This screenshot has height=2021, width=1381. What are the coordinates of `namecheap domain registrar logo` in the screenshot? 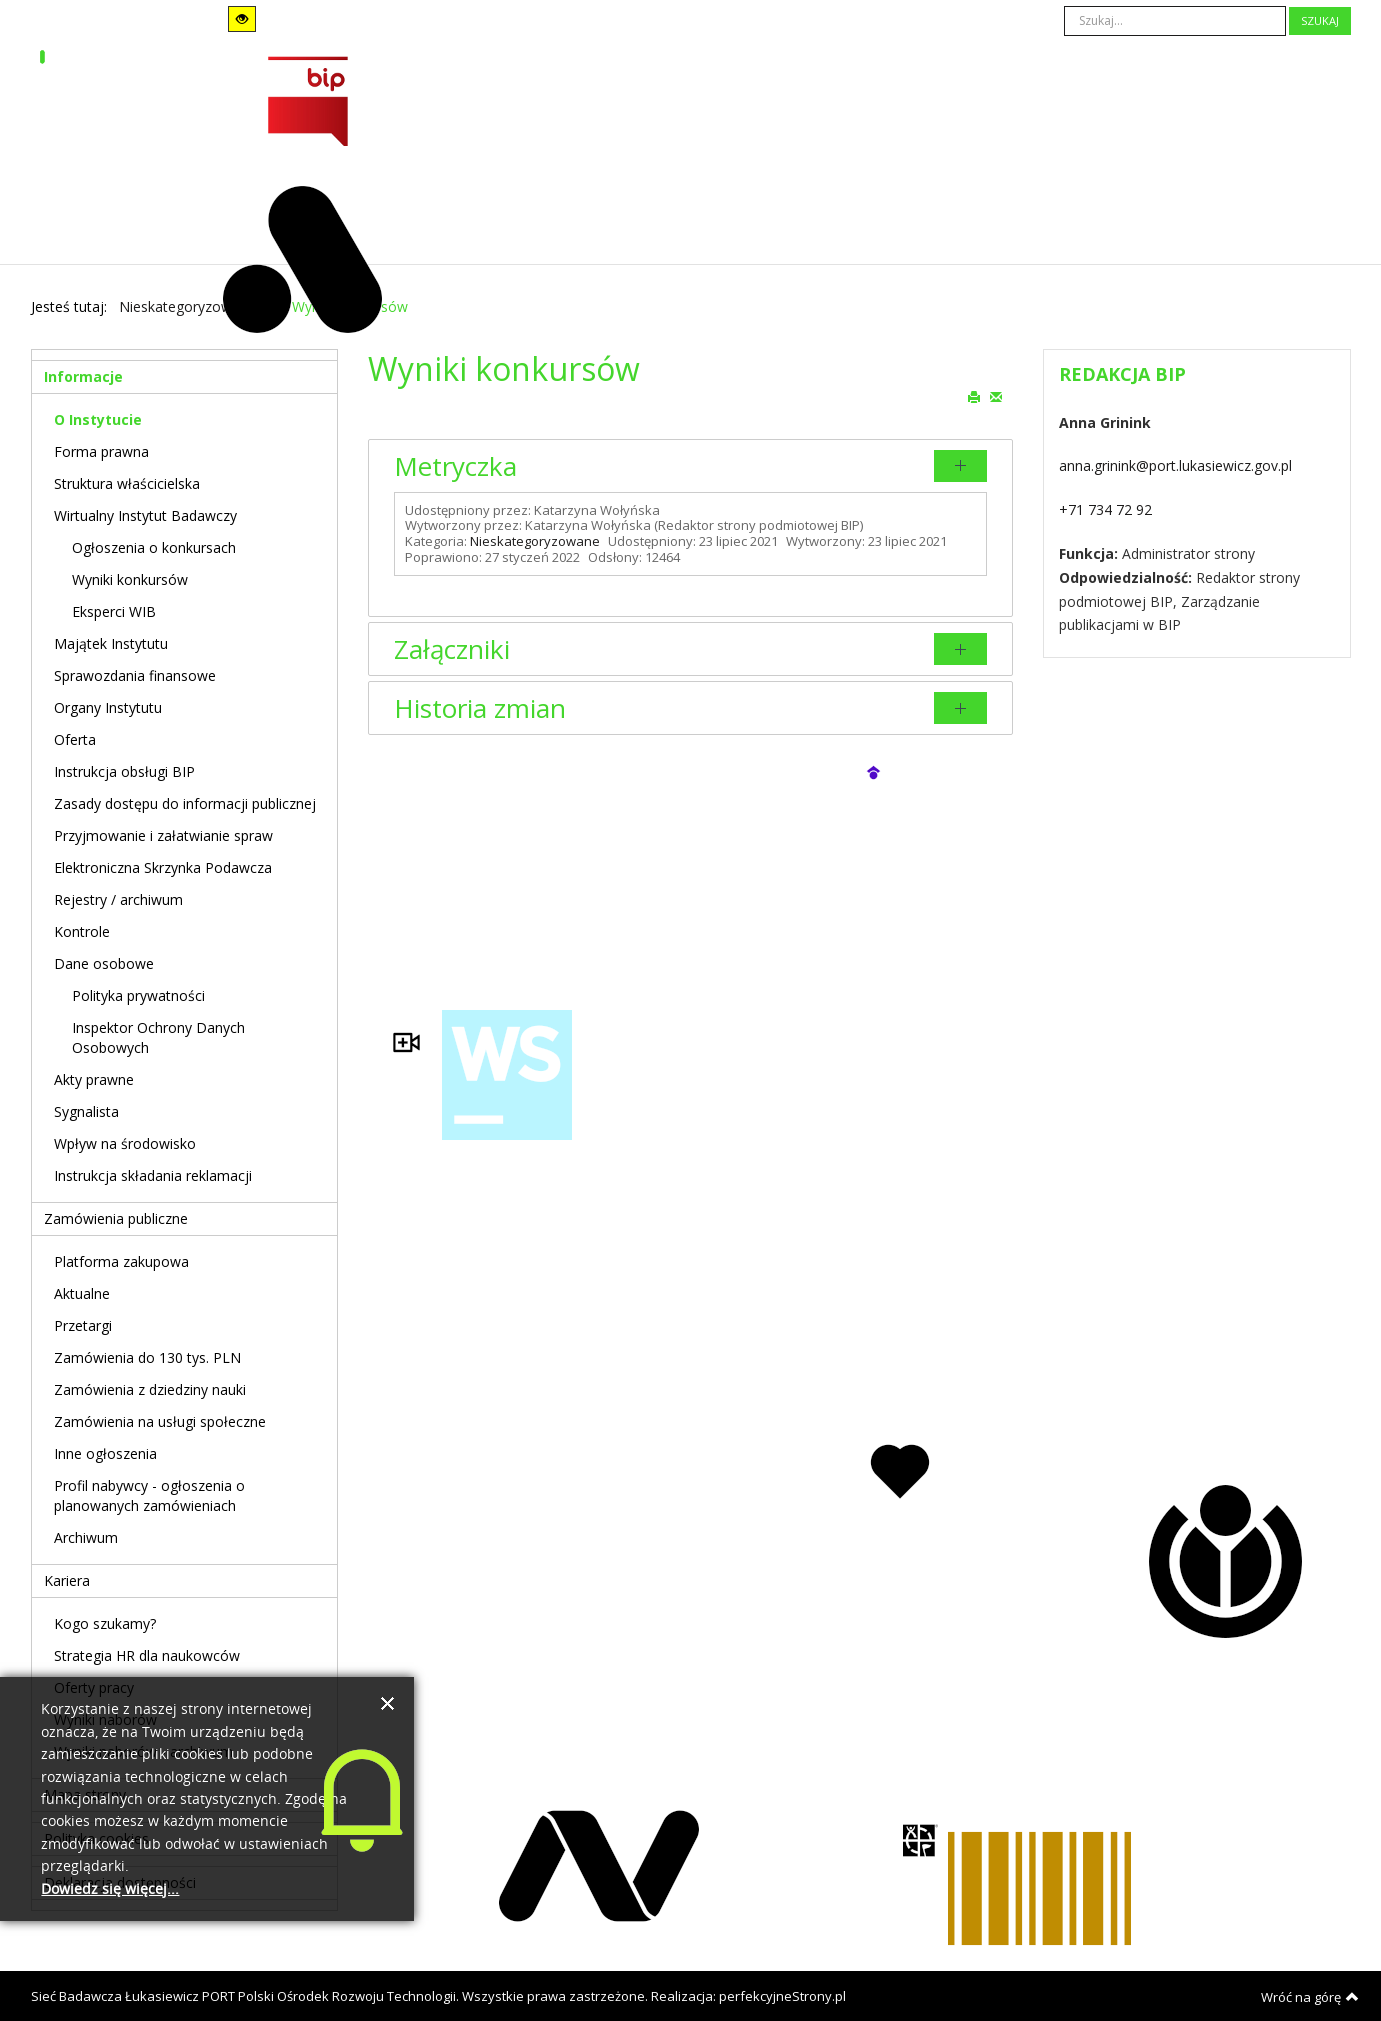 It's located at (599, 1866).